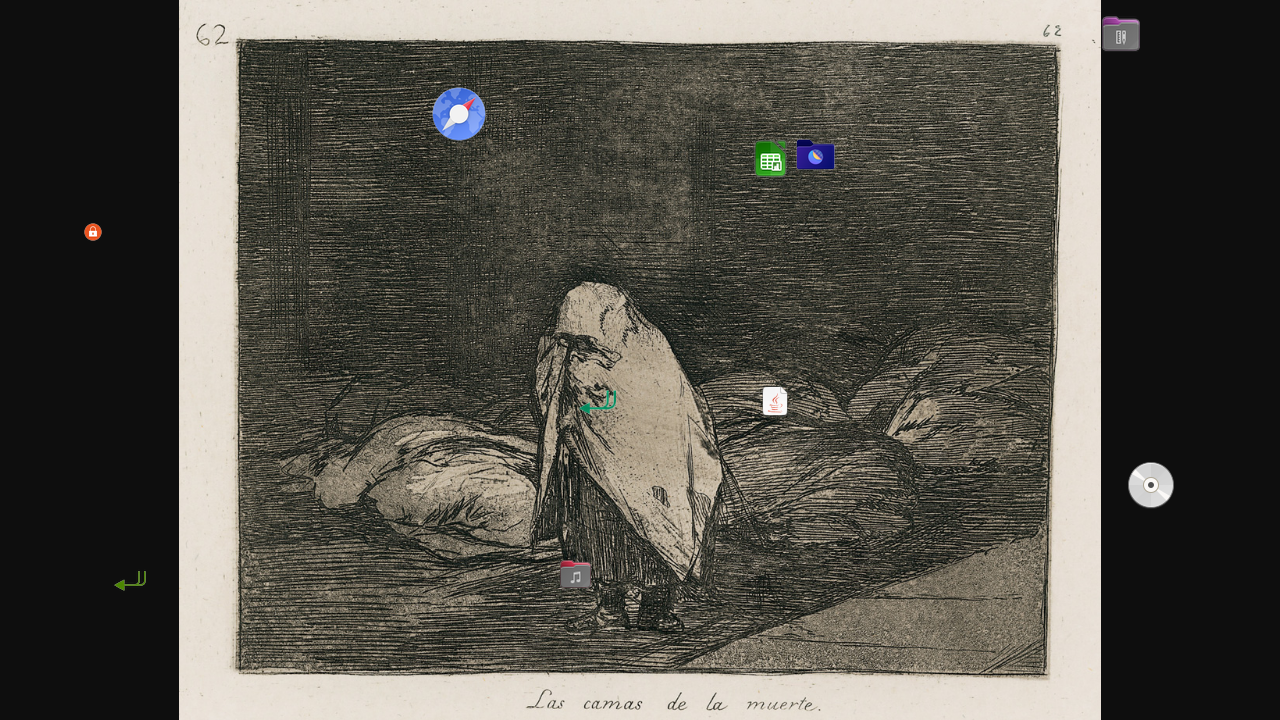 This screenshot has width=1280, height=720. Describe the element at coordinates (459, 114) in the screenshot. I see `open the web browser` at that location.